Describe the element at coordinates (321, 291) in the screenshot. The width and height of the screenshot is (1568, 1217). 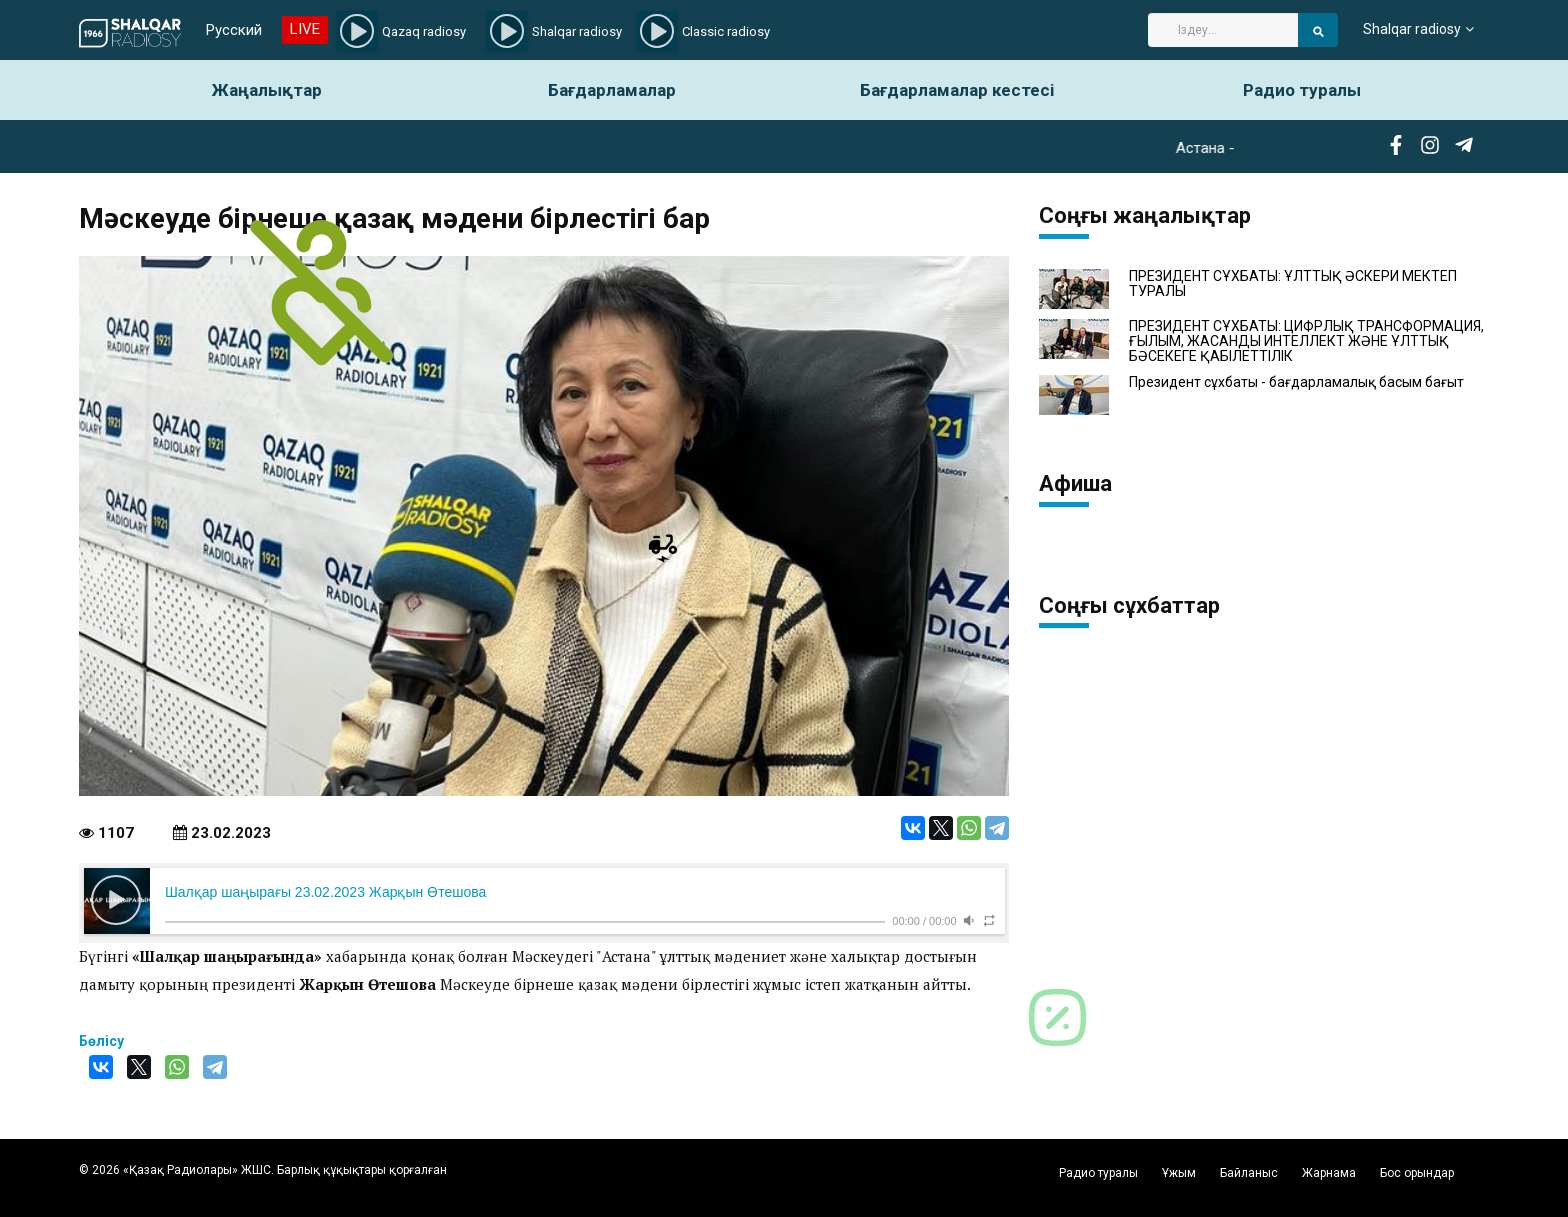
I see `disable empathy or emotional response features` at that location.